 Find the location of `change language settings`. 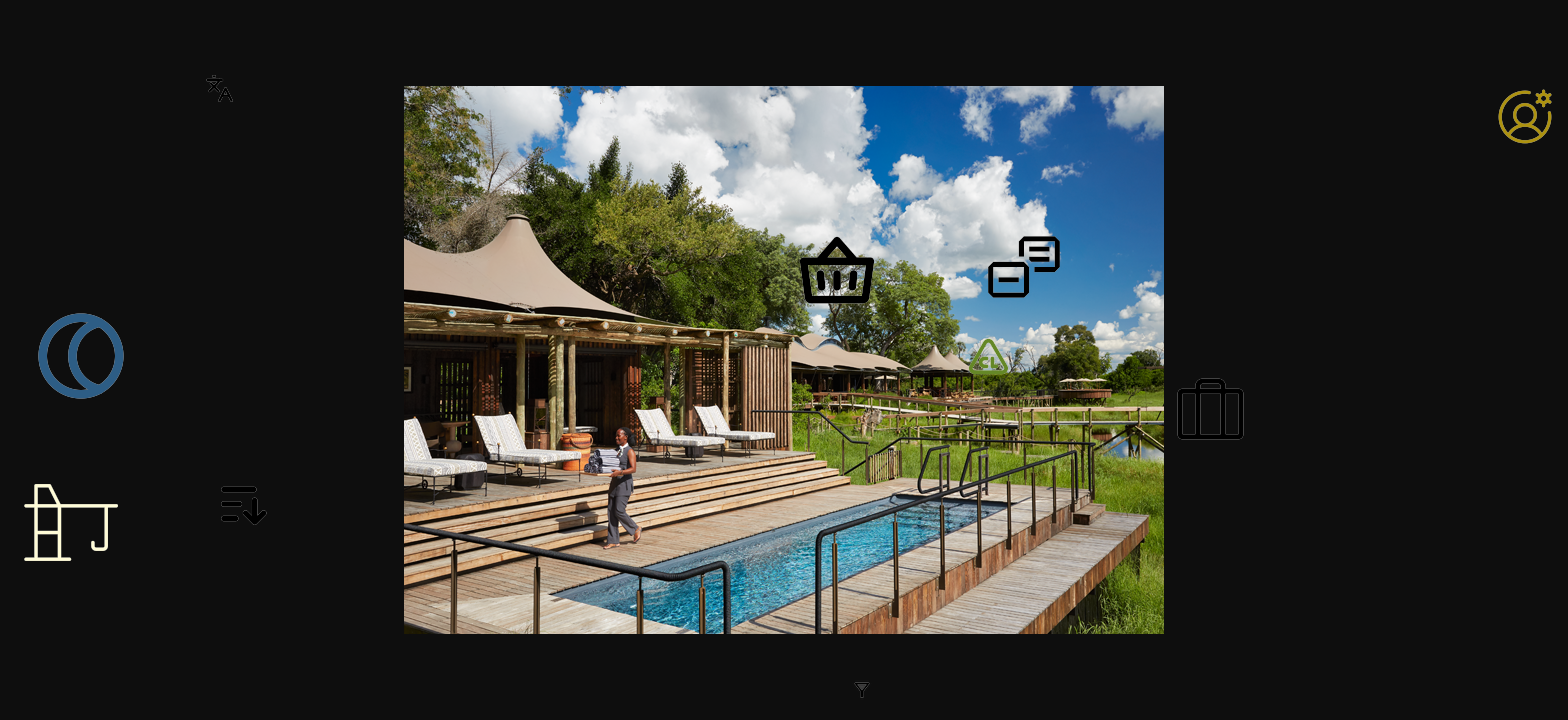

change language settings is located at coordinates (219, 88).